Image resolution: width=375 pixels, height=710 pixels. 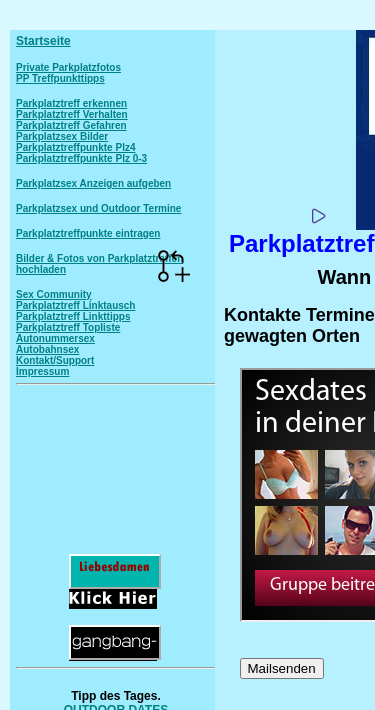 What do you see at coordinates (318, 216) in the screenshot?
I see `play media or start playback` at bounding box center [318, 216].